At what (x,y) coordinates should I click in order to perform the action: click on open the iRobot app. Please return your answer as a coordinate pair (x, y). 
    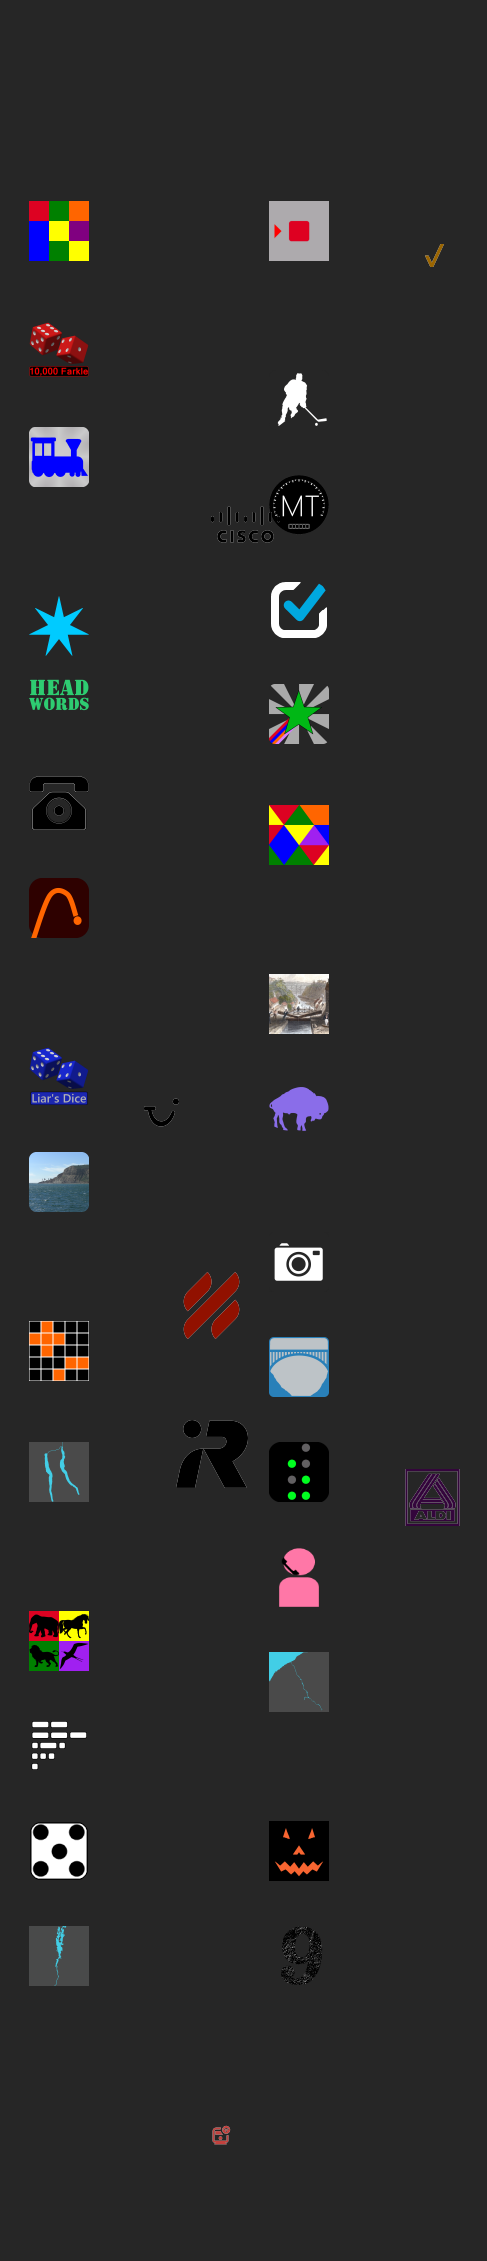
    Looking at the image, I should click on (212, 1454).